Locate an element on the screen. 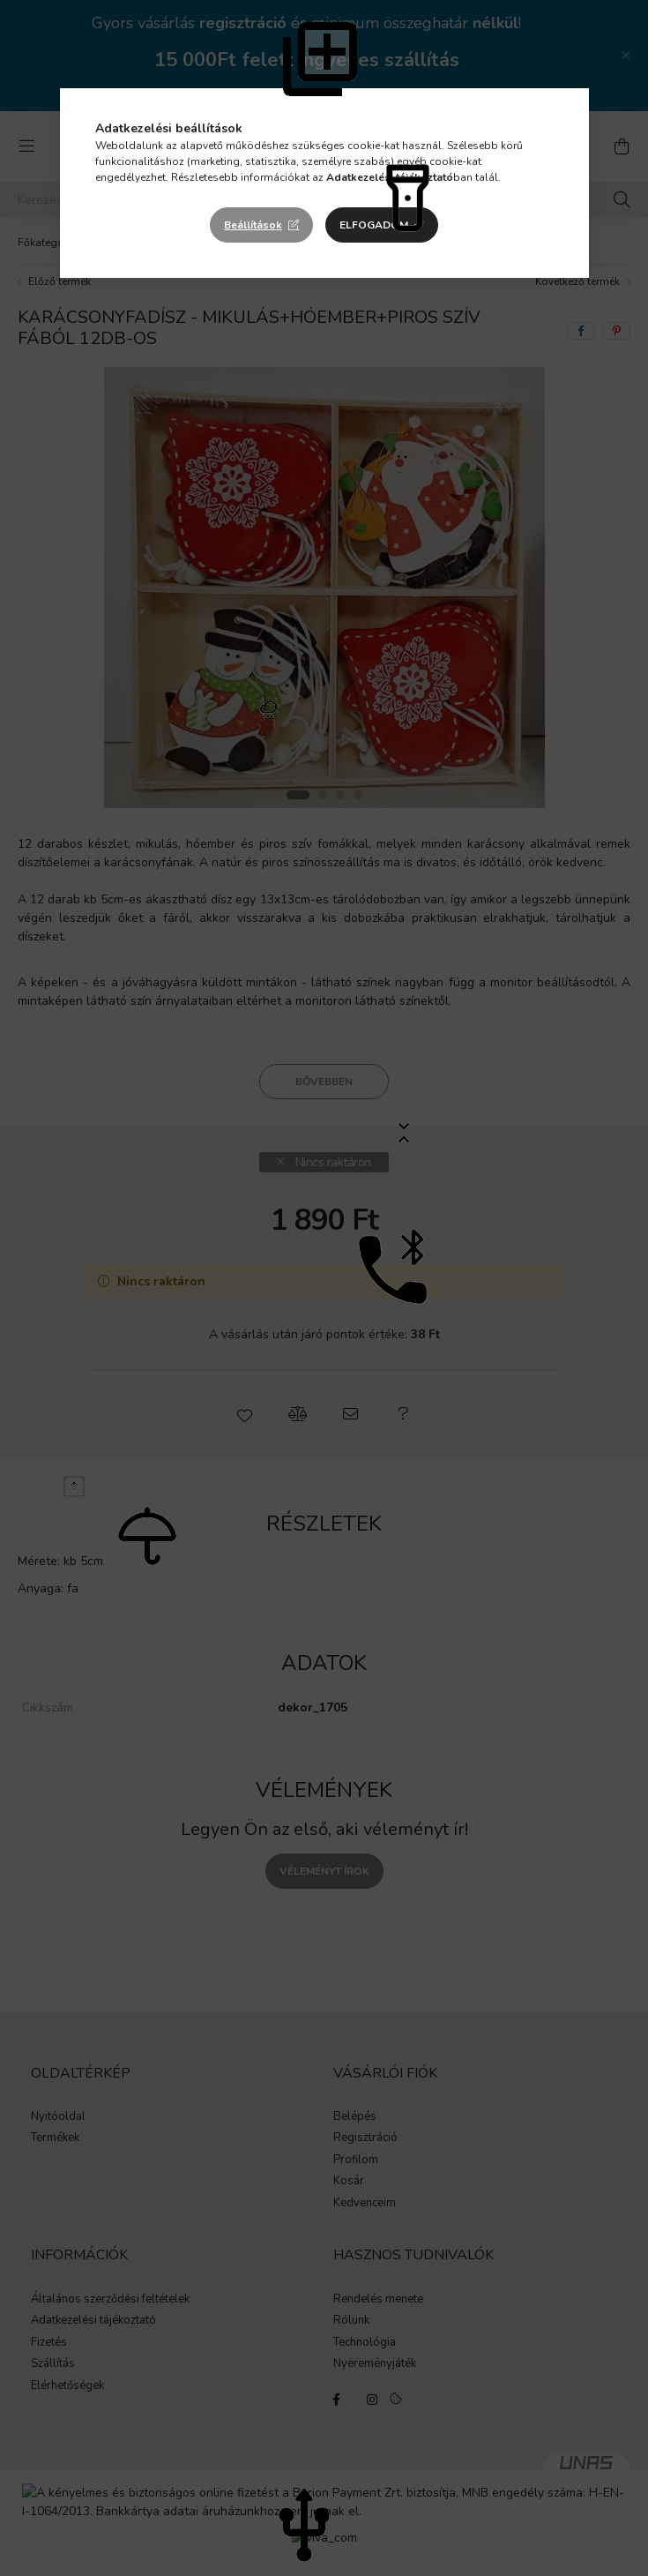 Image resolution: width=648 pixels, height=2576 pixels. indicates snowy weather conditions is located at coordinates (268, 709).